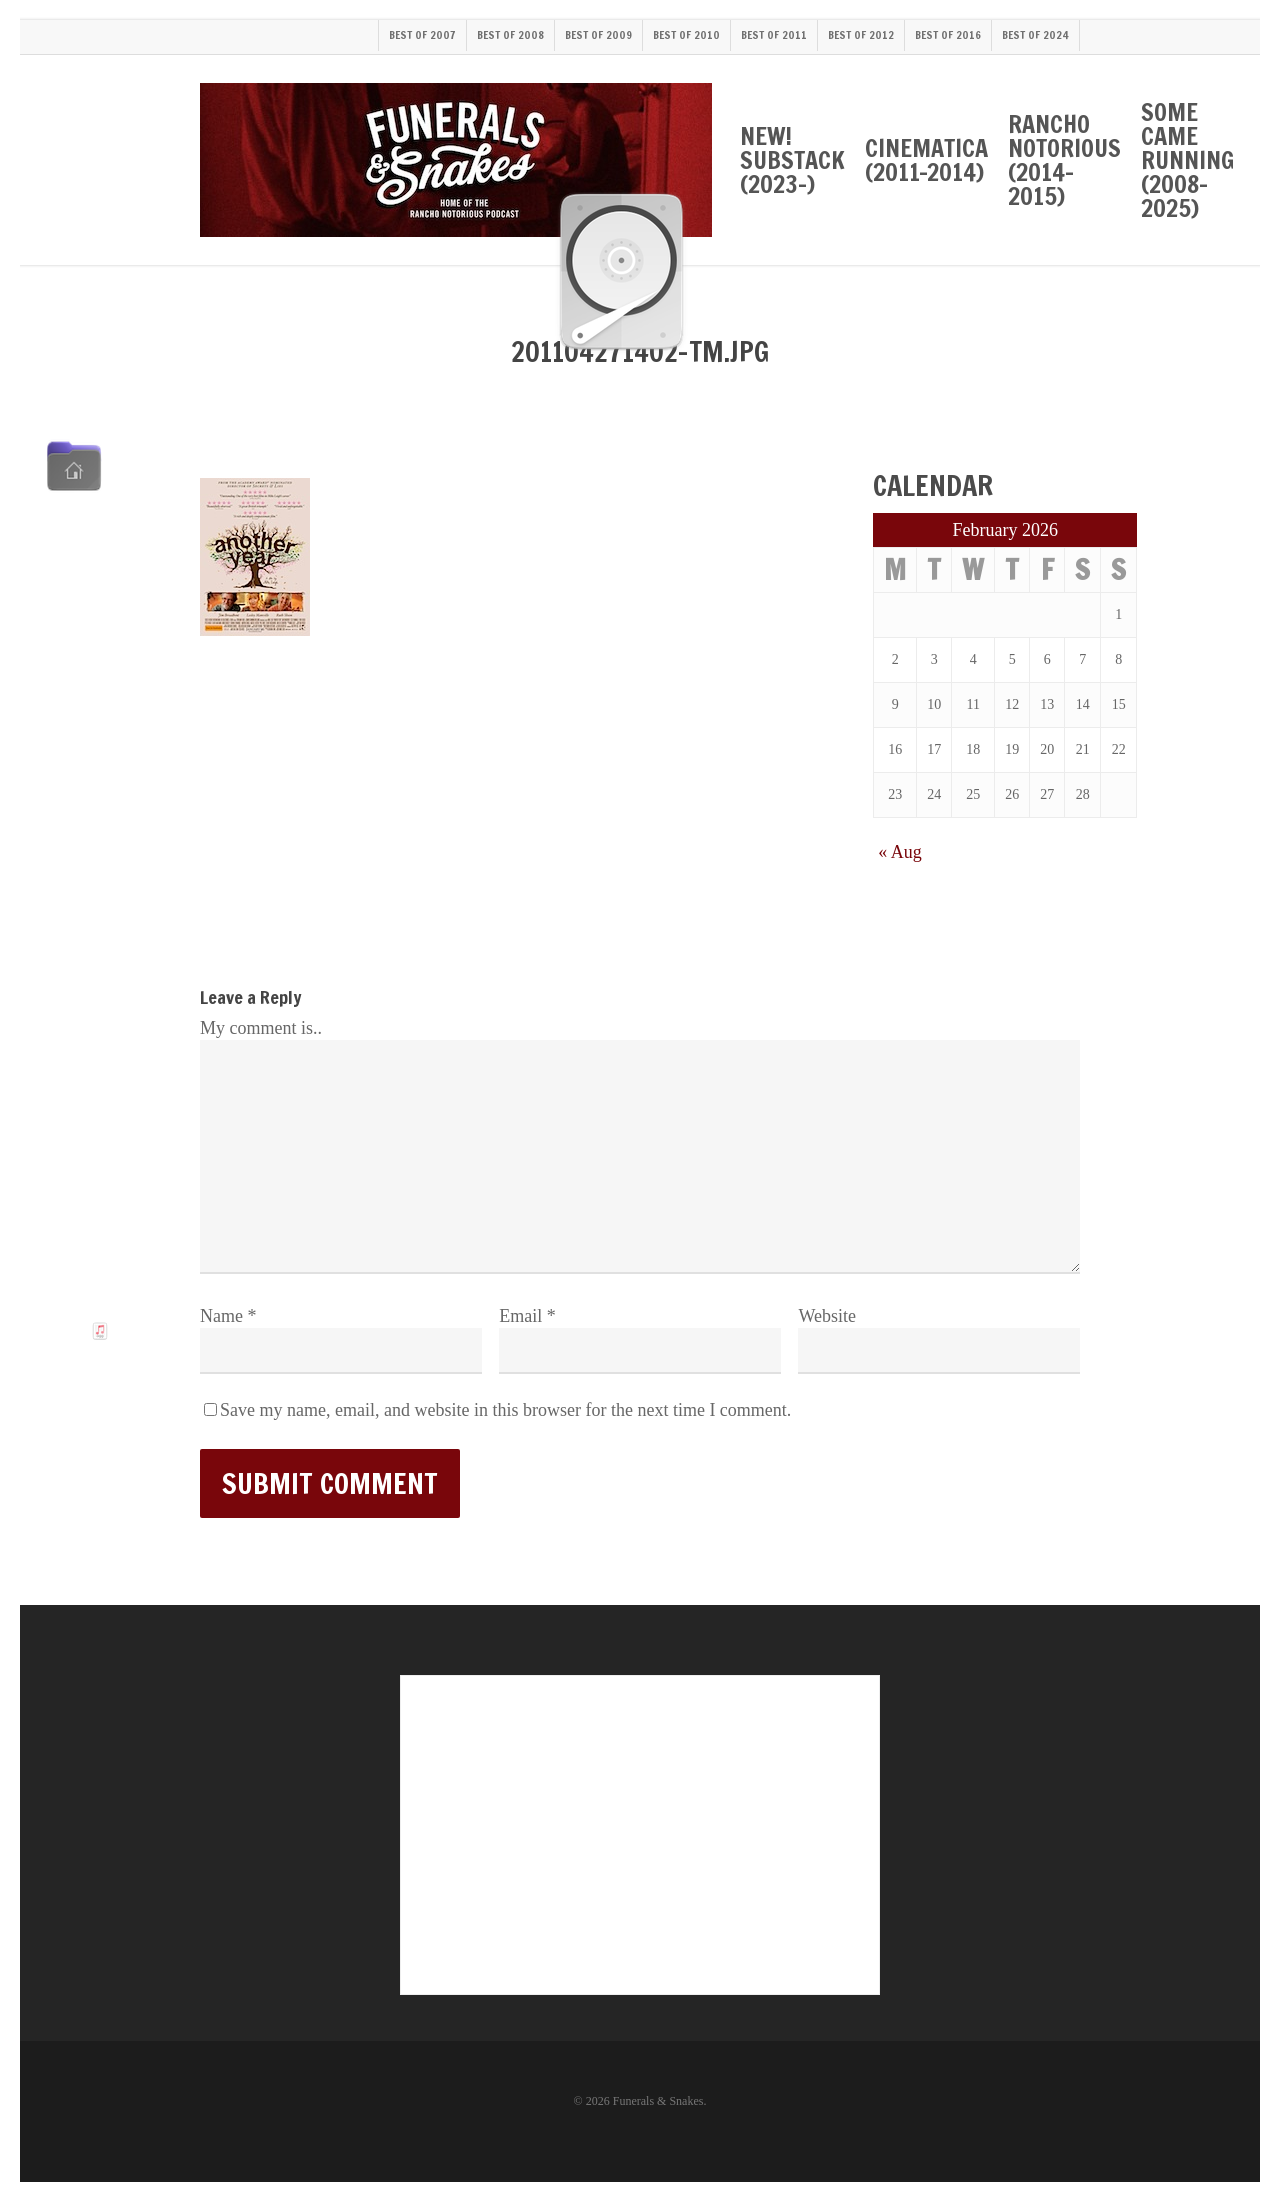 The height and width of the screenshot is (2202, 1280). Describe the element at coordinates (621, 271) in the screenshot. I see `open disk management utility` at that location.